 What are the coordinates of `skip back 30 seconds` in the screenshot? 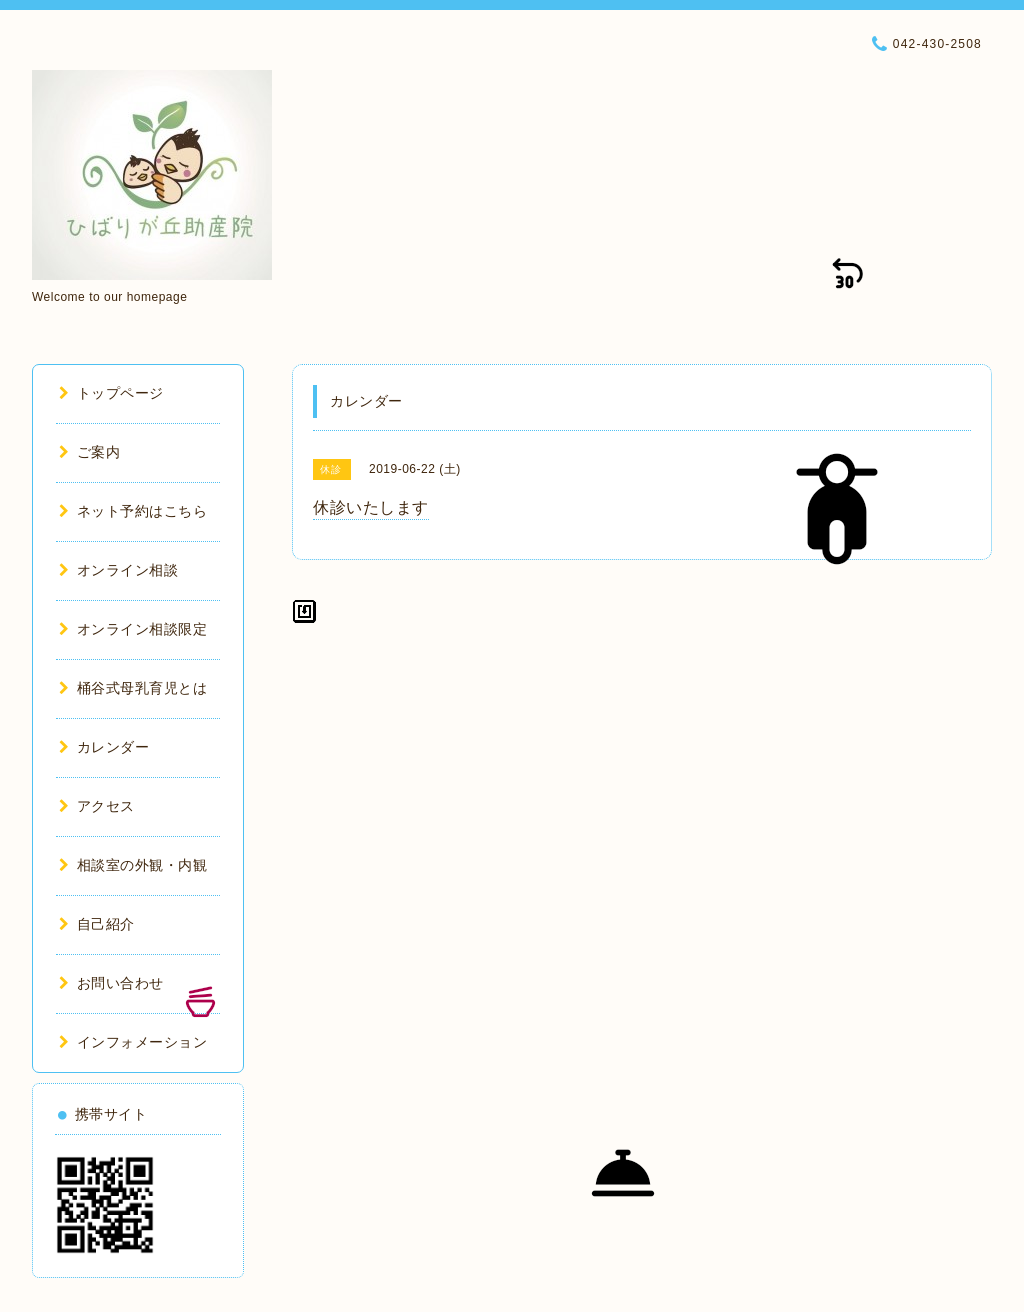 It's located at (847, 274).